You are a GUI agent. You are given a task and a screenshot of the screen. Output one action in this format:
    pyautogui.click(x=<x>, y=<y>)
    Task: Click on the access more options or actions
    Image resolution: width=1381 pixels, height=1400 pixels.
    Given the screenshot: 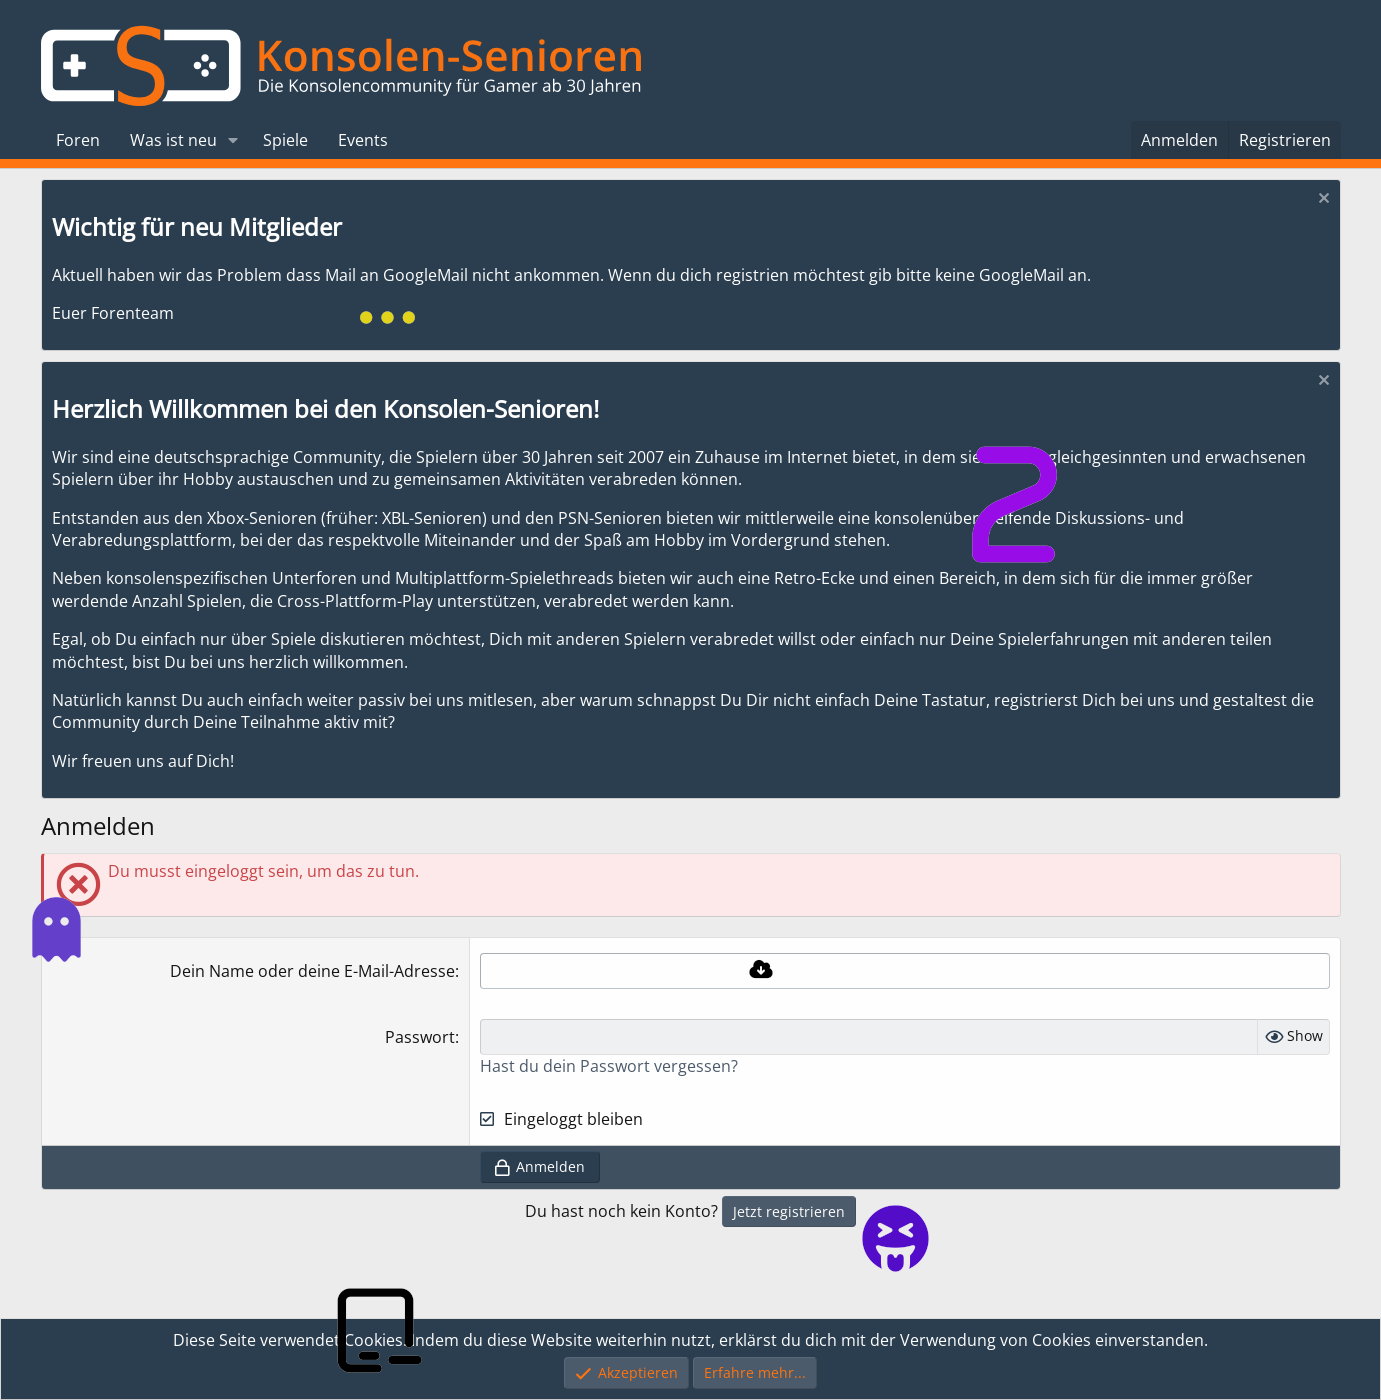 What is the action you would take?
    pyautogui.click(x=387, y=317)
    